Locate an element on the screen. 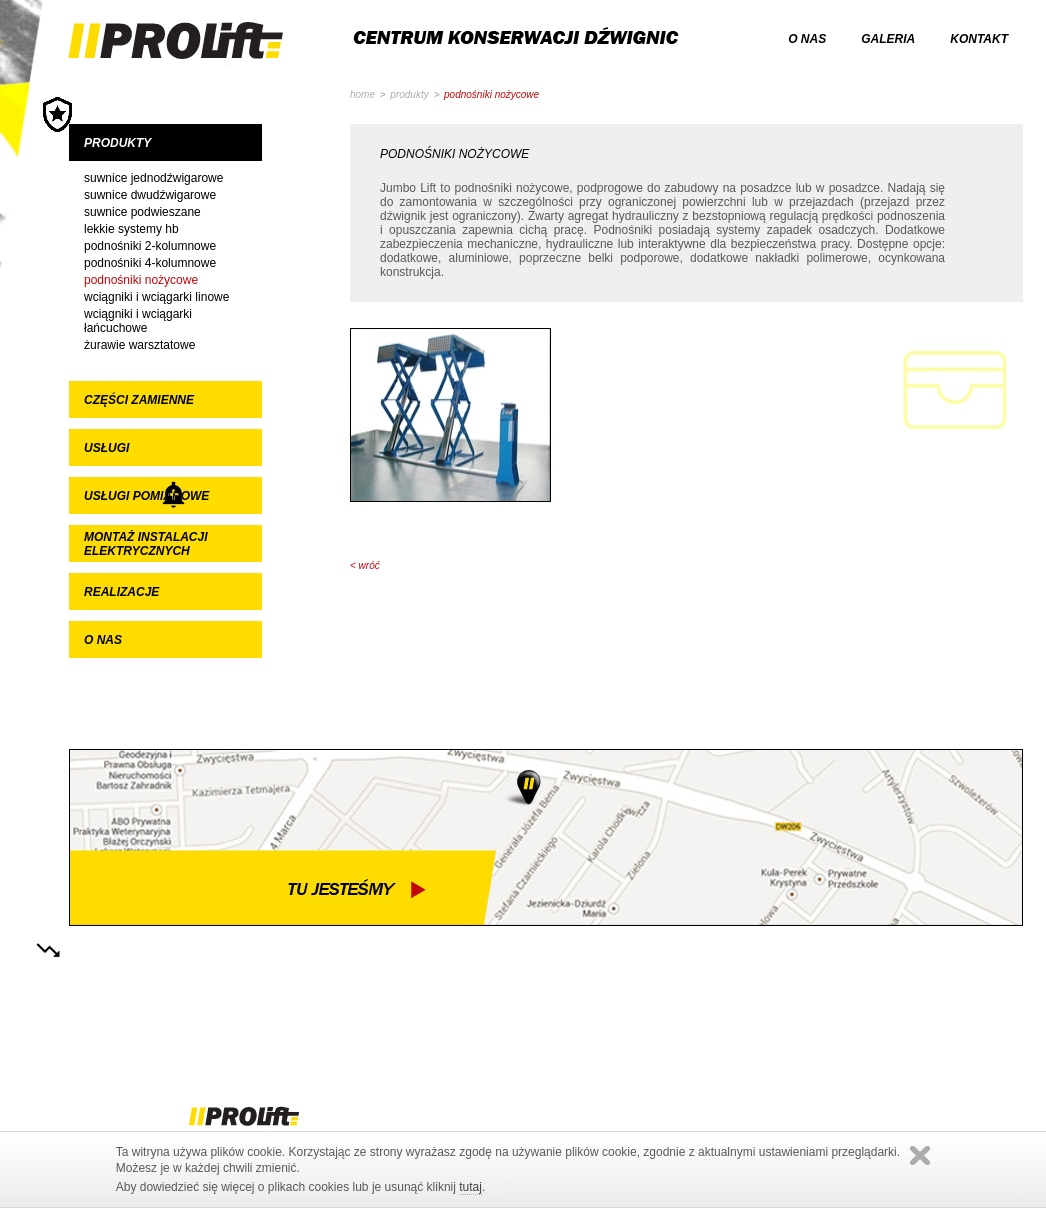  add a new alert or notification is located at coordinates (173, 494).